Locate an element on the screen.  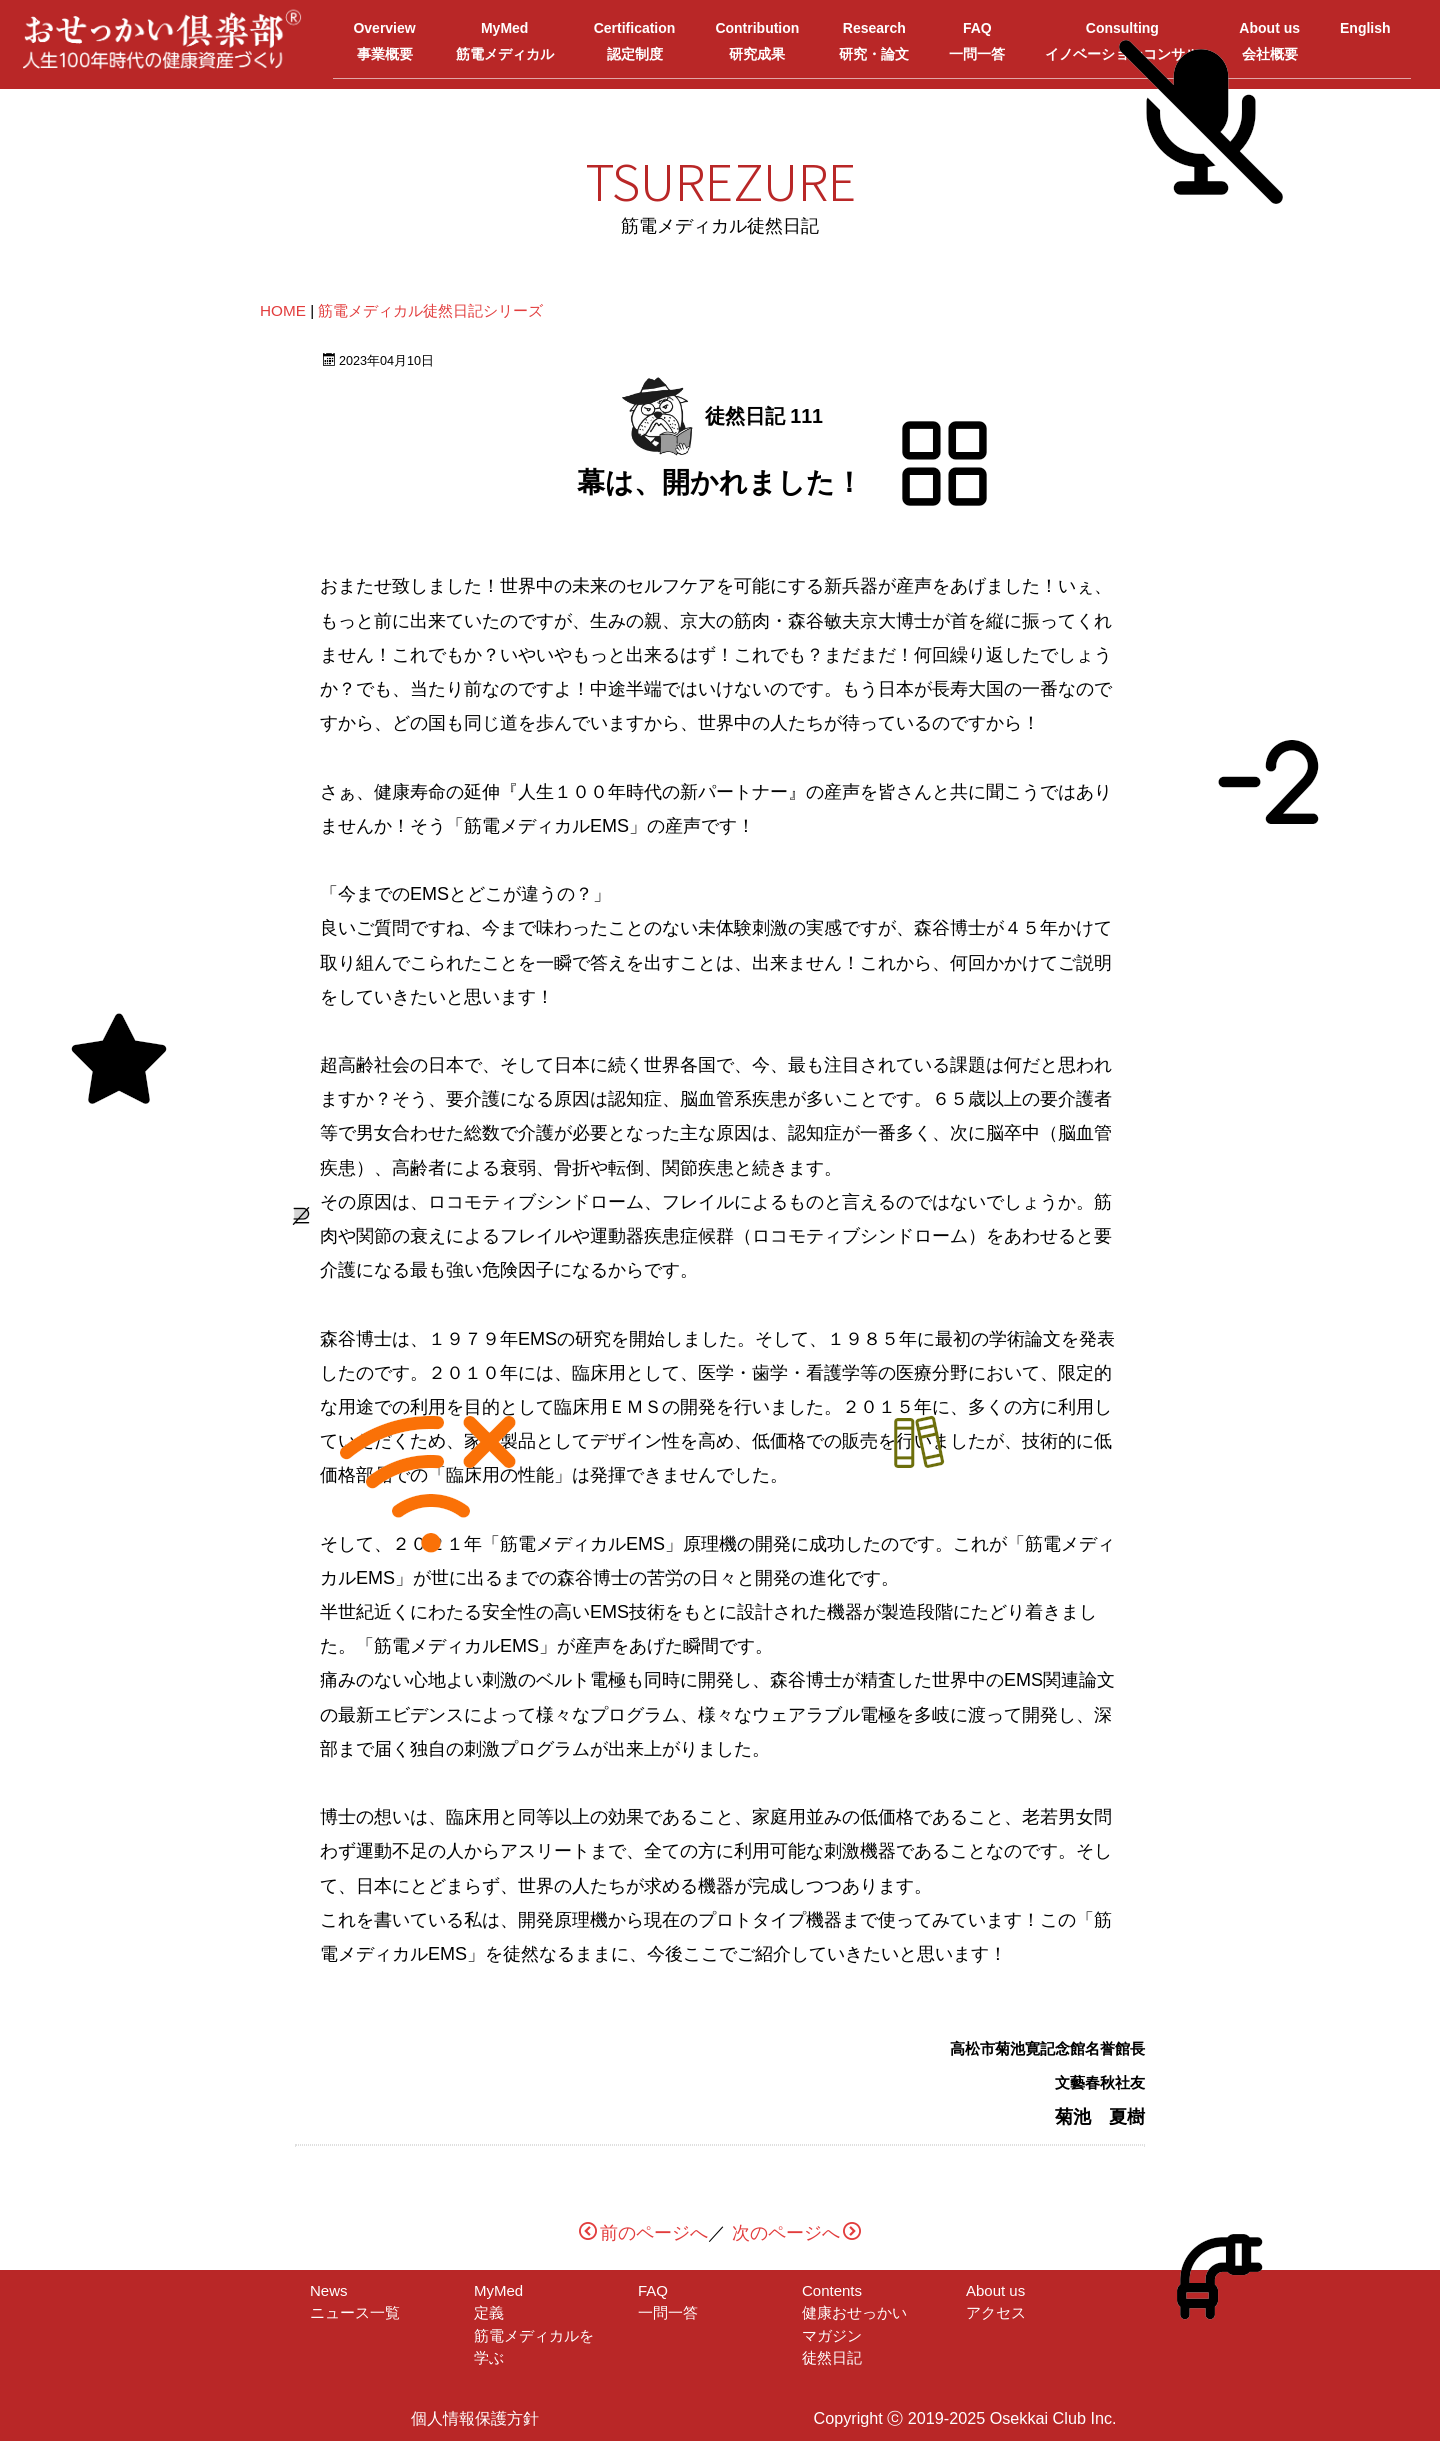
mute your microphone is located at coordinates (1201, 122).